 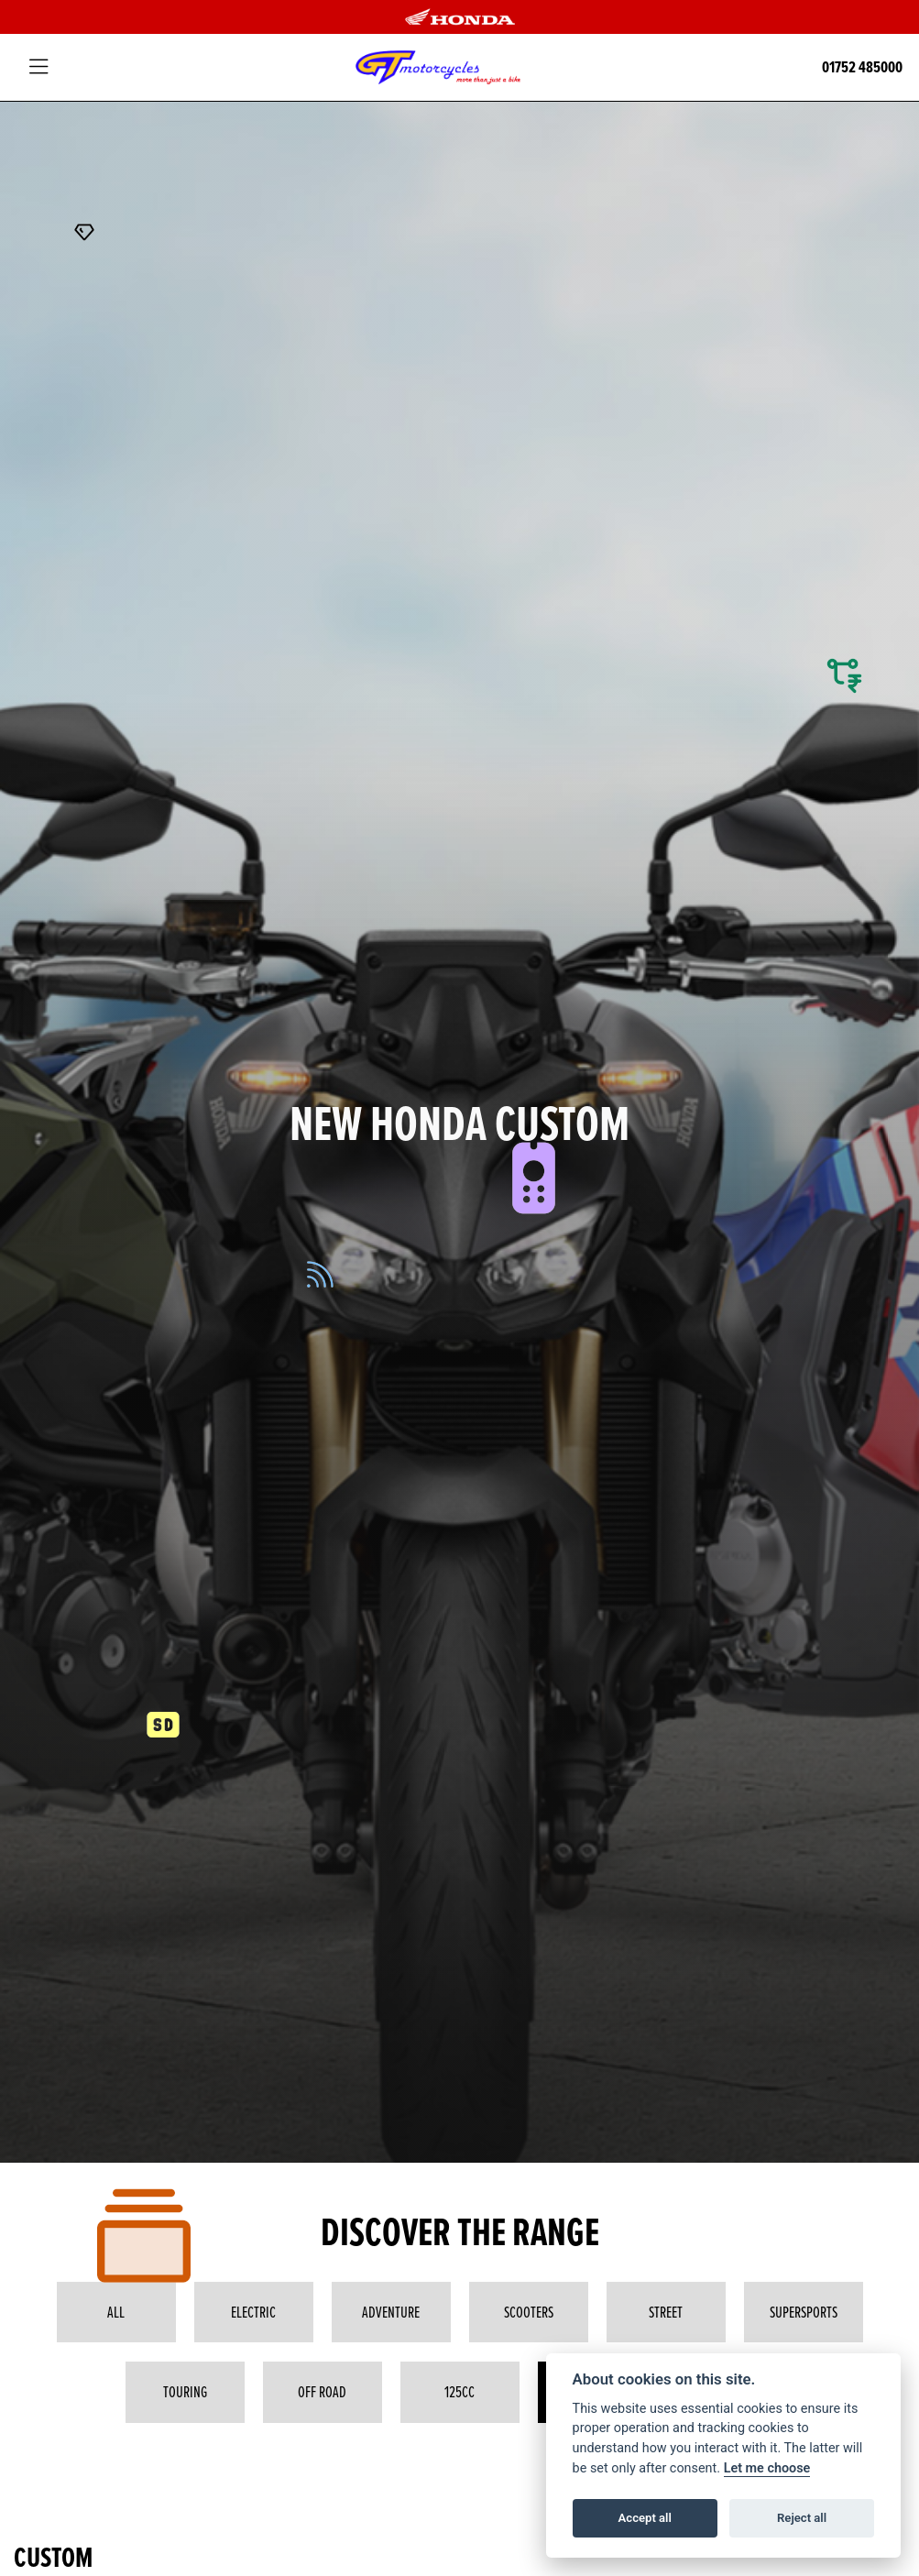 I want to click on indicates premium or pro membership status, so click(x=84, y=232).